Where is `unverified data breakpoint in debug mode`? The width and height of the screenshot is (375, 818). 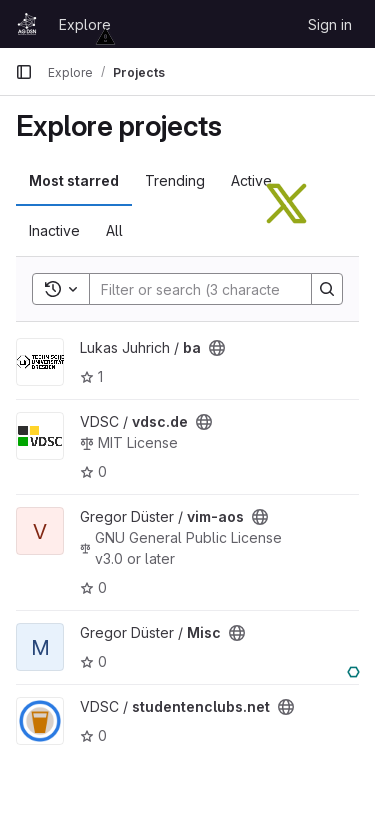 unverified data breakpoint in debug mode is located at coordinates (354, 672).